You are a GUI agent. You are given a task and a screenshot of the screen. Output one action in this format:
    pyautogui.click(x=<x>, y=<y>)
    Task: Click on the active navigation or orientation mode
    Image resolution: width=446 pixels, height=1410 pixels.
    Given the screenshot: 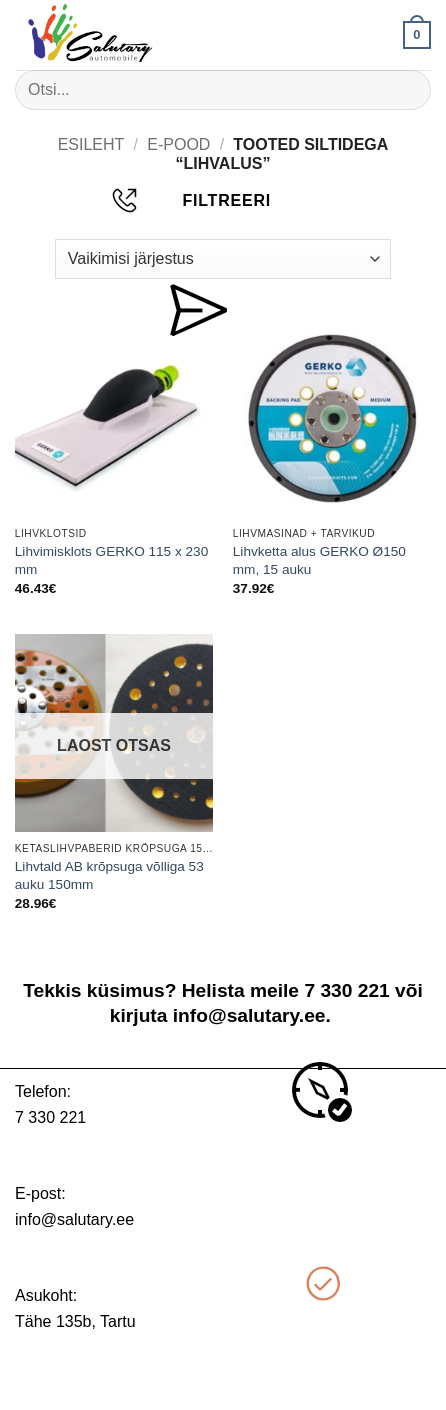 What is the action you would take?
    pyautogui.click(x=320, y=1090)
    